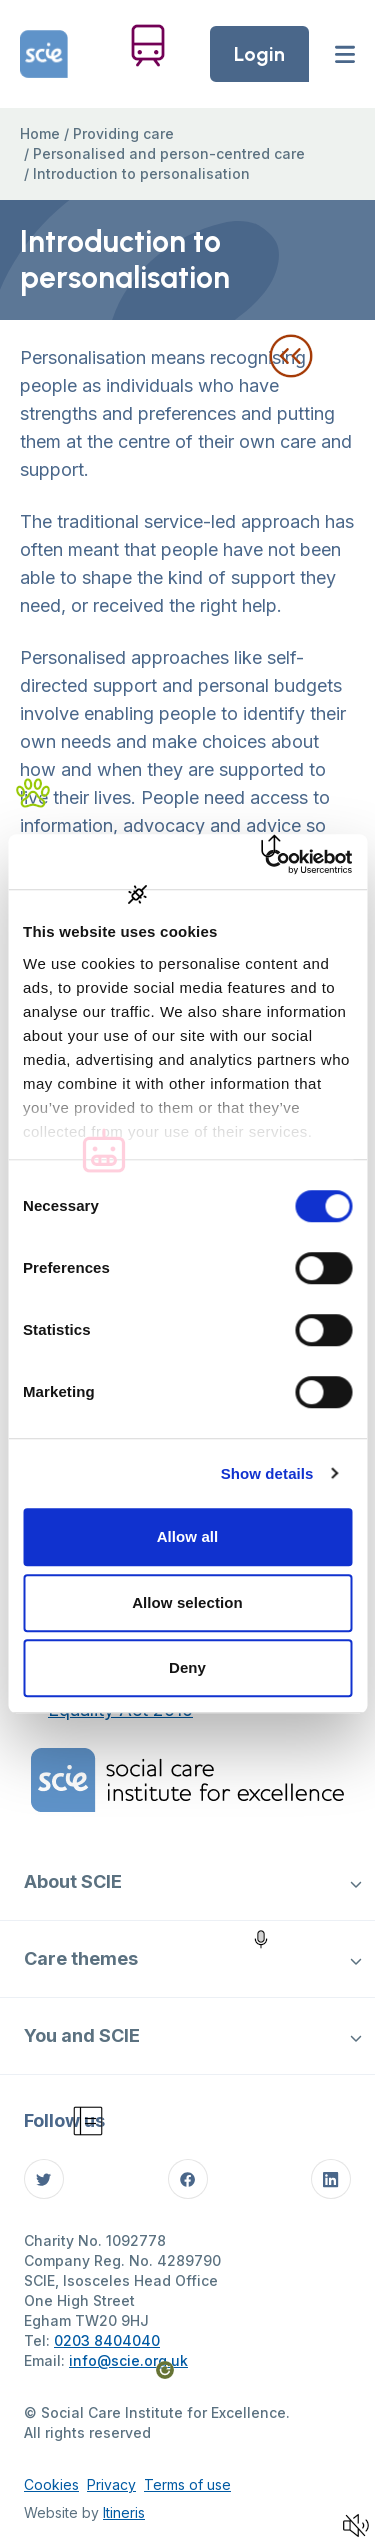  I want to click on access pet-related features or settings, so click(33, 793).